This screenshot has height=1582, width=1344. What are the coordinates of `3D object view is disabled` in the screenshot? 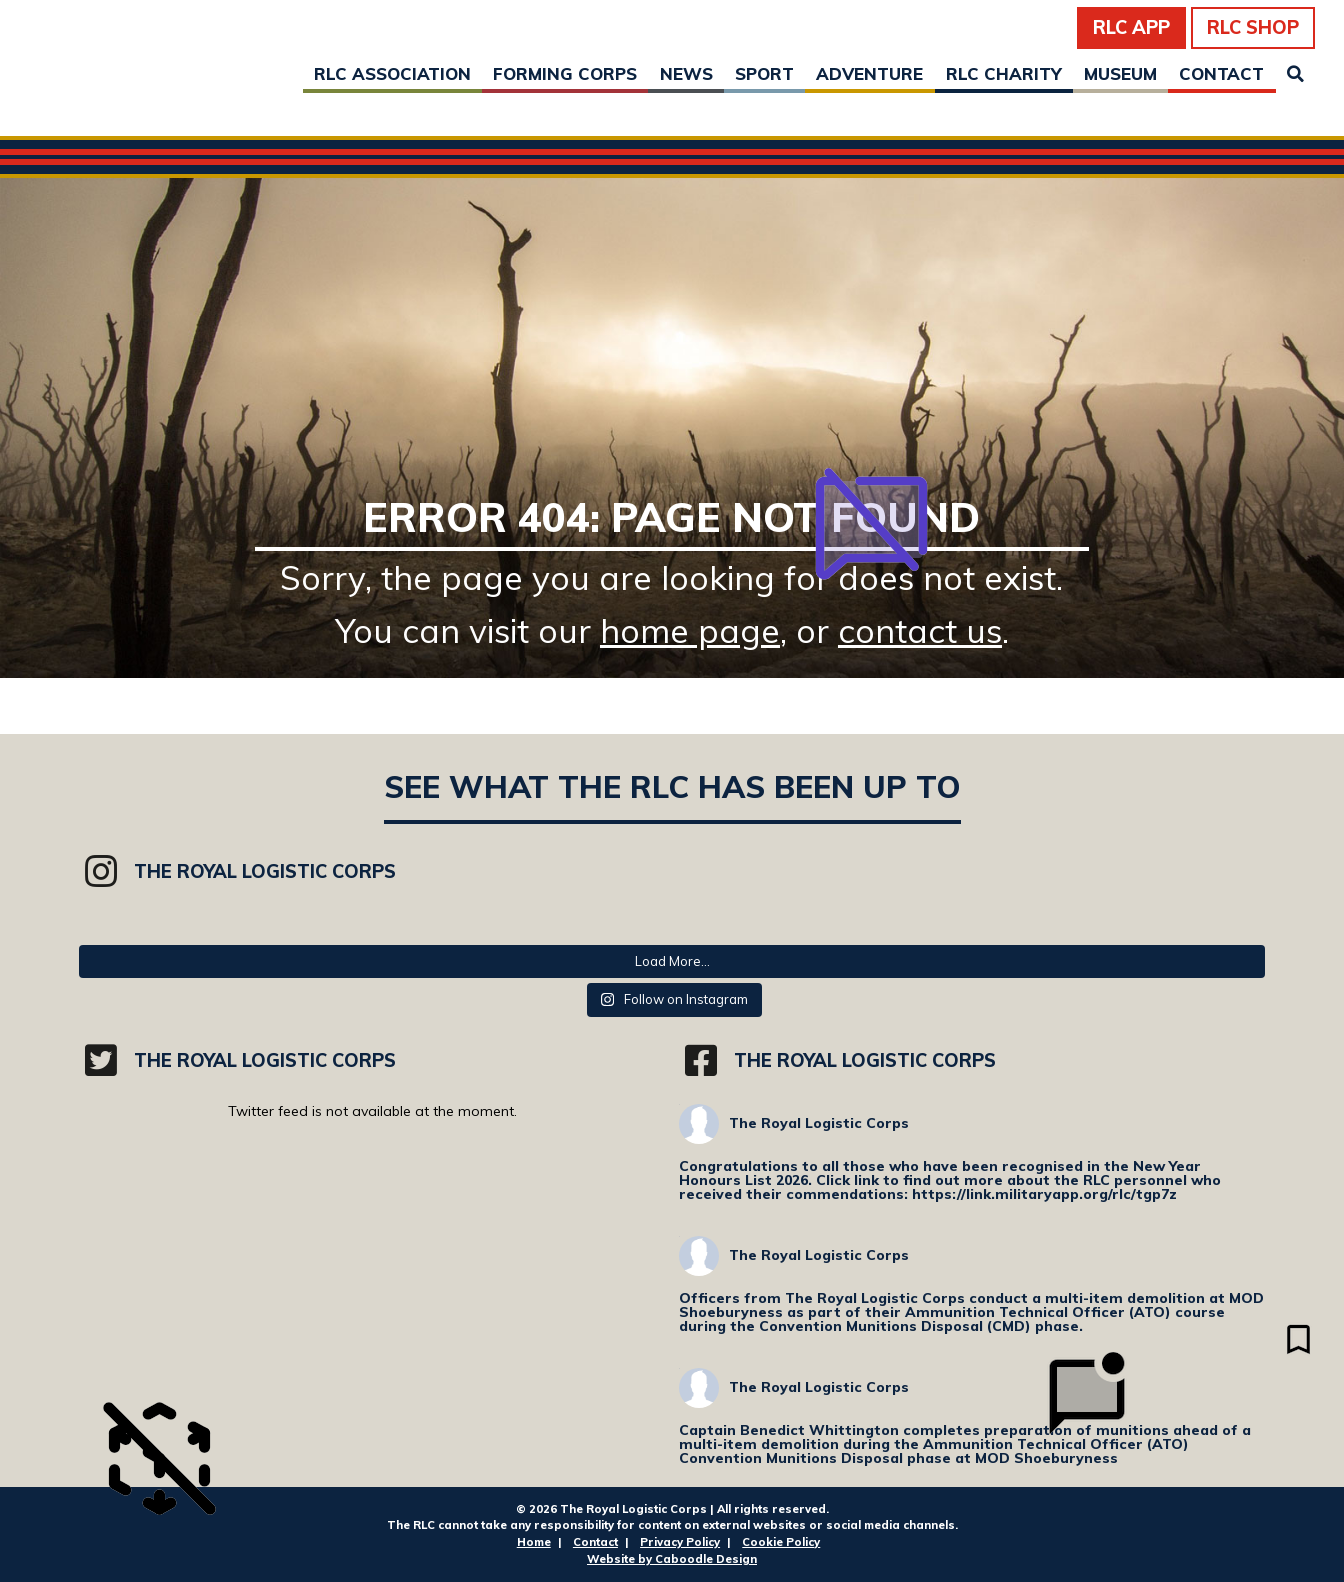 It's located at (159, 1458).